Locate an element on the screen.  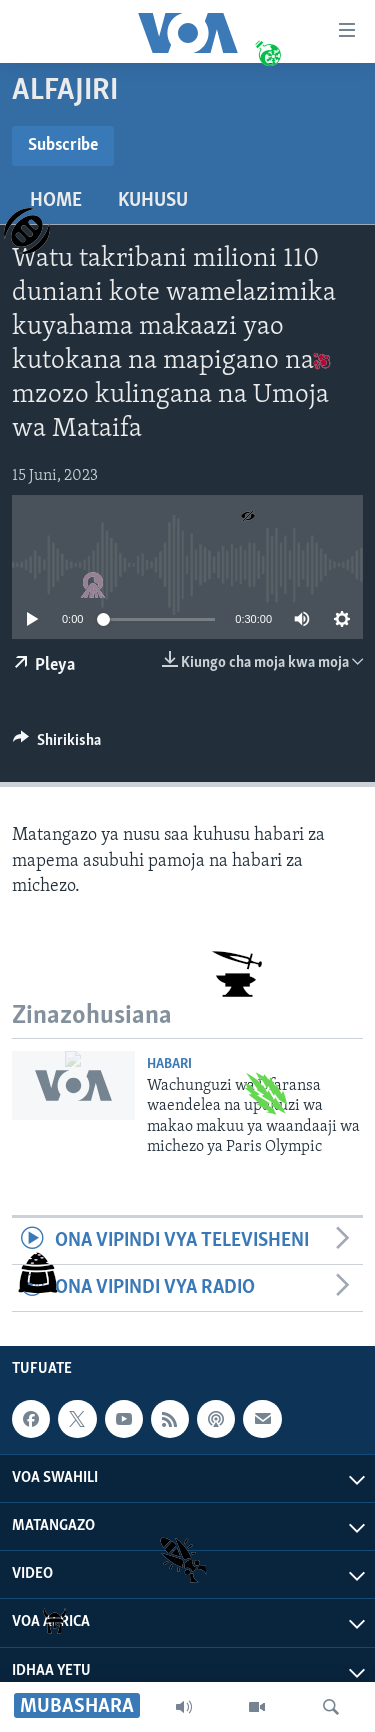
indicates a powder or ingredient item in inventory is located at coordinates (37, 1271).